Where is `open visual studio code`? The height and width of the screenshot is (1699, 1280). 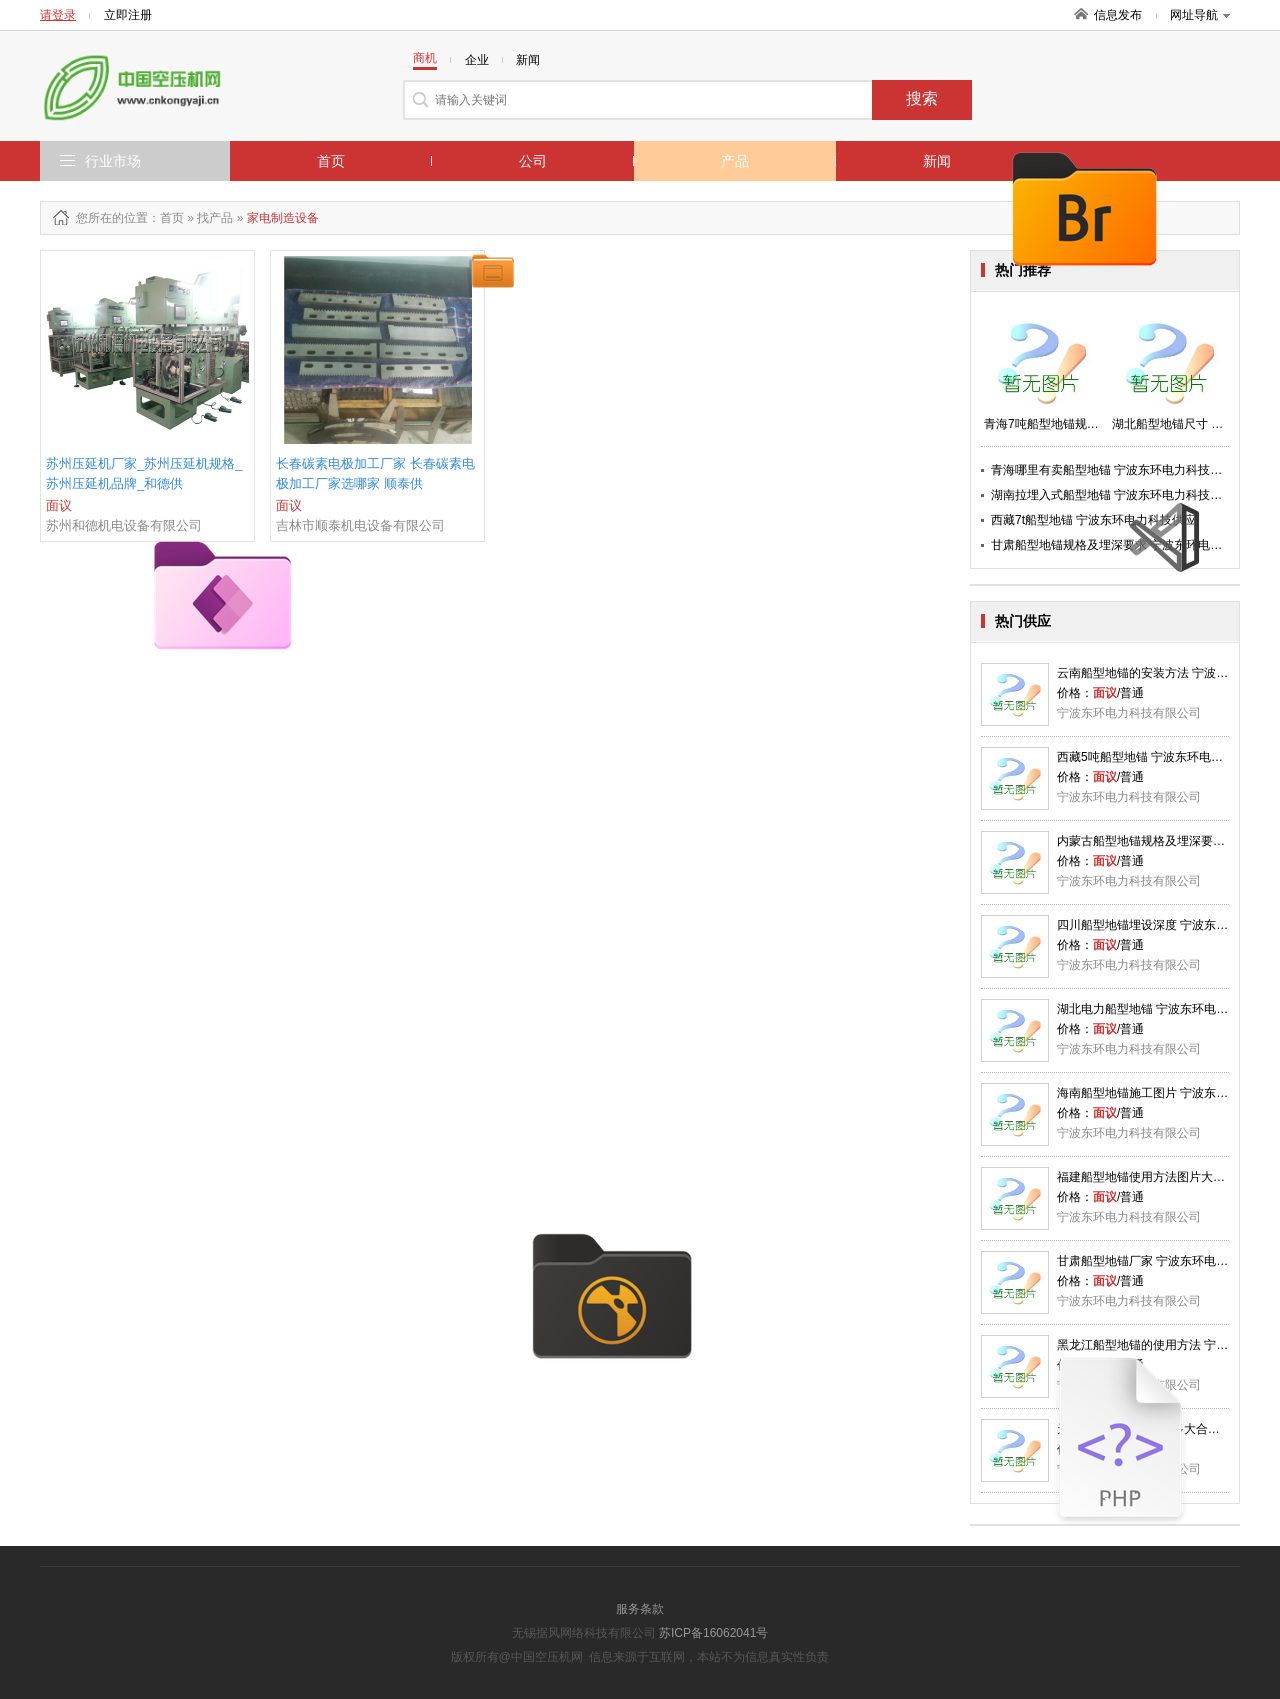 open visual studio code is located at coordinates (1164, 537).